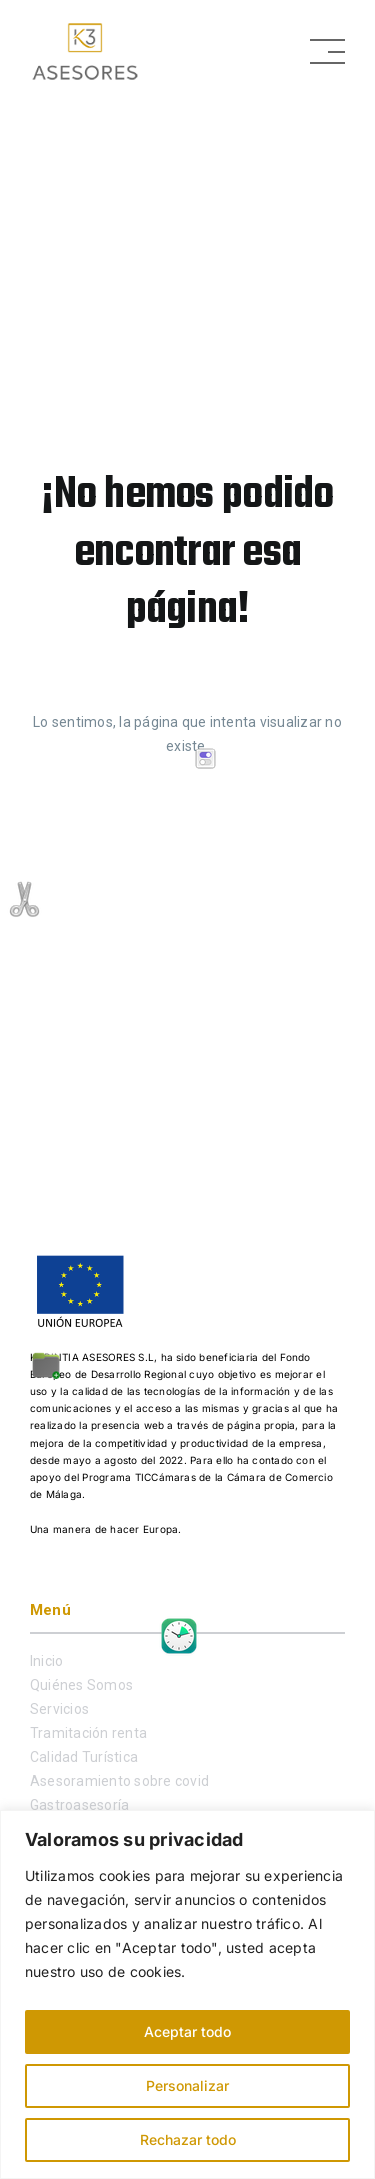  What do you see at coordinates (46, 1365) in the screenshot?
I see `create a new folder` at bounding box center [46, 1365].